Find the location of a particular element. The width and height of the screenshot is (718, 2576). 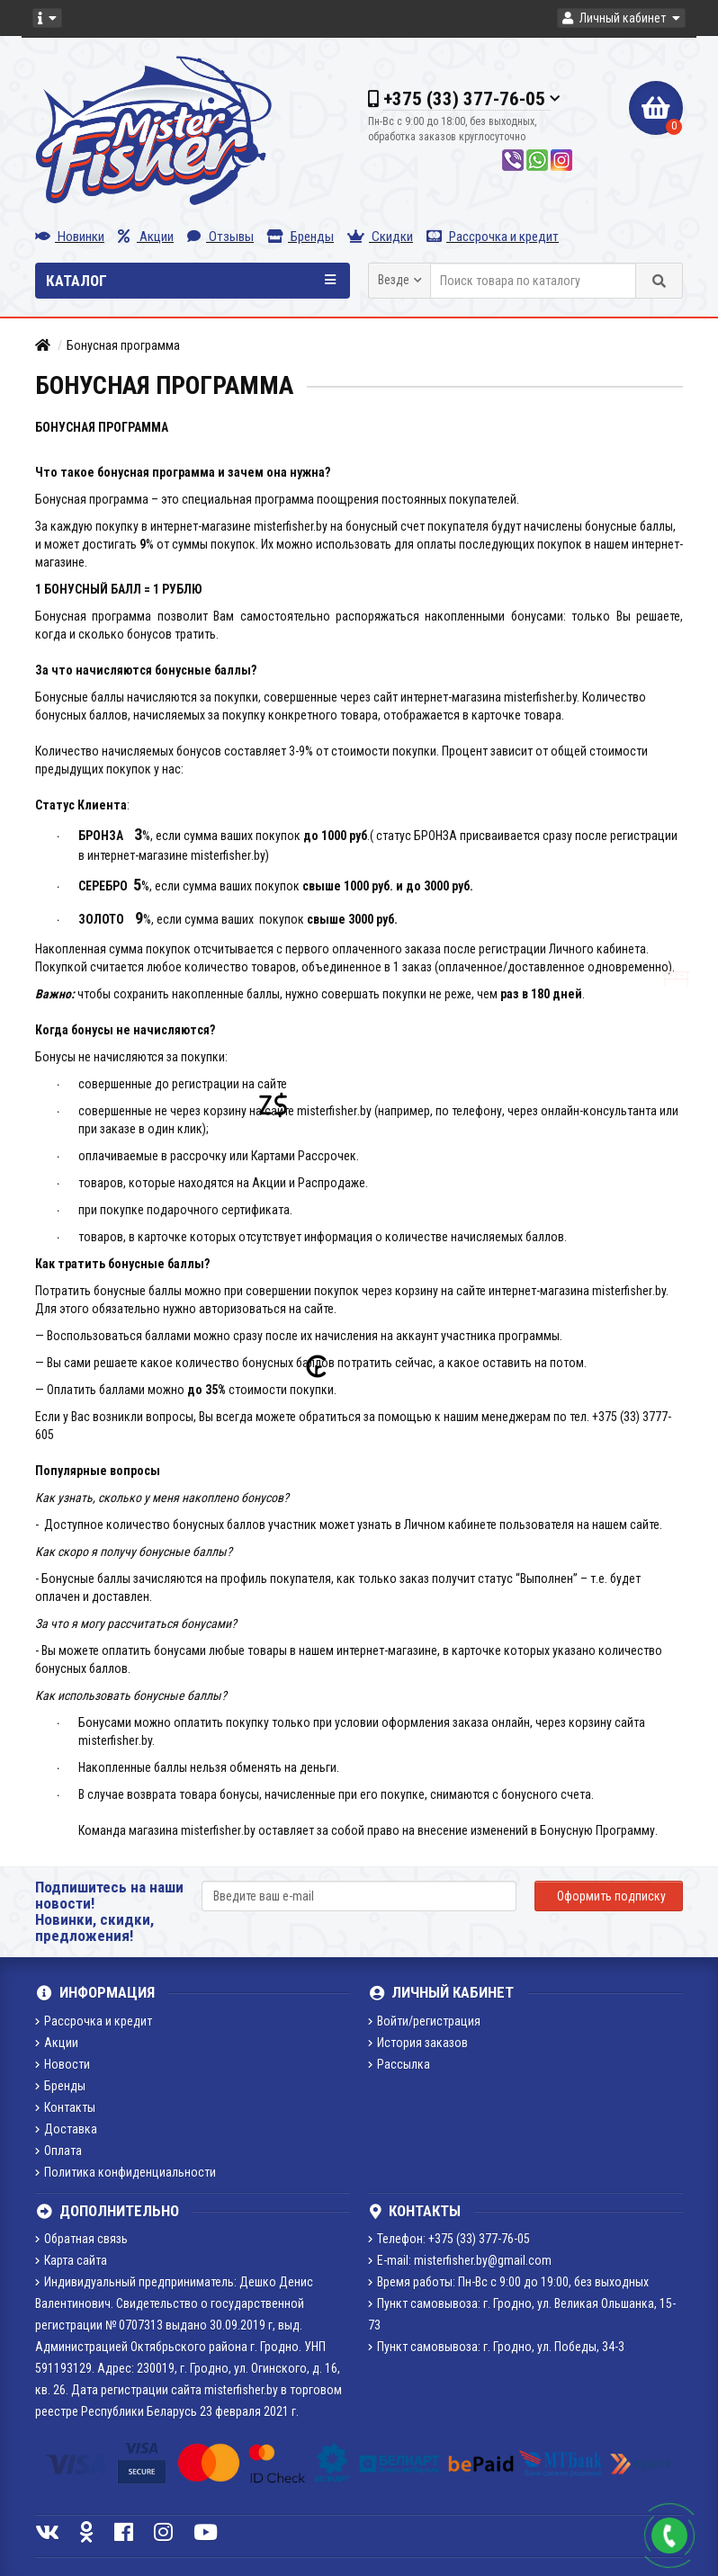

access desk or workspace settings is located at coordinates (676, 978).